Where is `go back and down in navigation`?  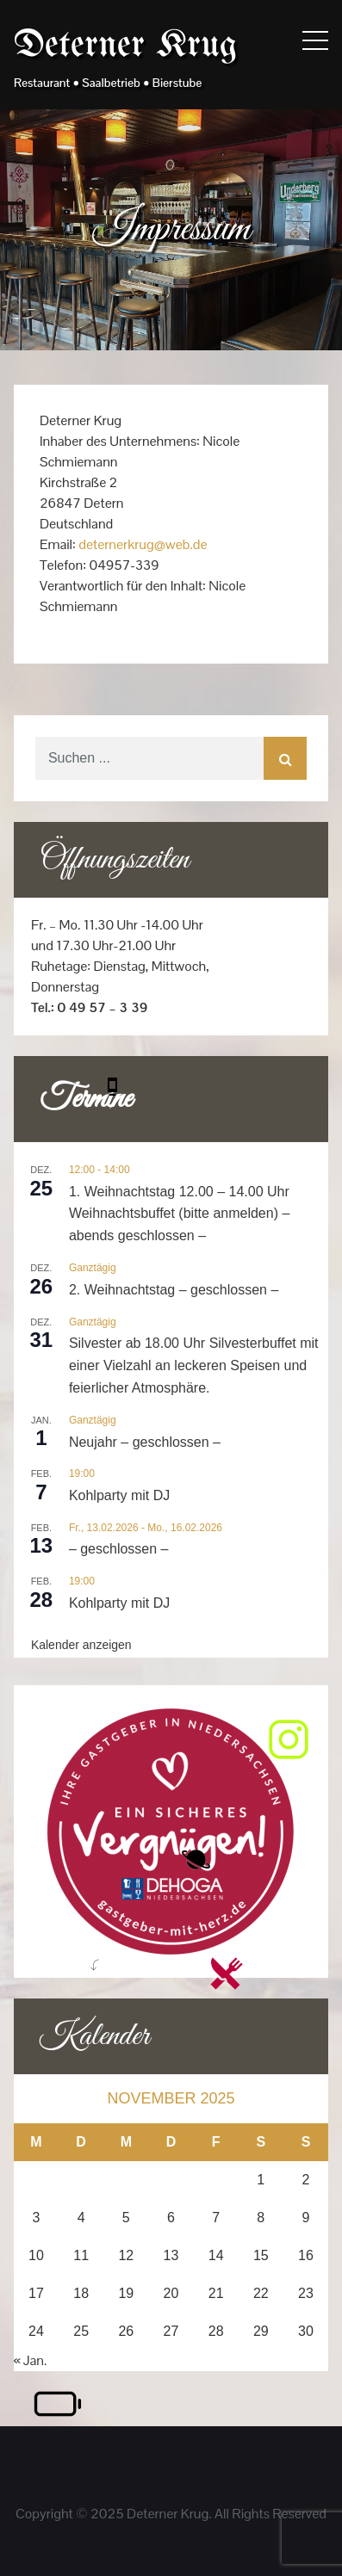 go back and down in navigation is located at coordinates (95, 1965).